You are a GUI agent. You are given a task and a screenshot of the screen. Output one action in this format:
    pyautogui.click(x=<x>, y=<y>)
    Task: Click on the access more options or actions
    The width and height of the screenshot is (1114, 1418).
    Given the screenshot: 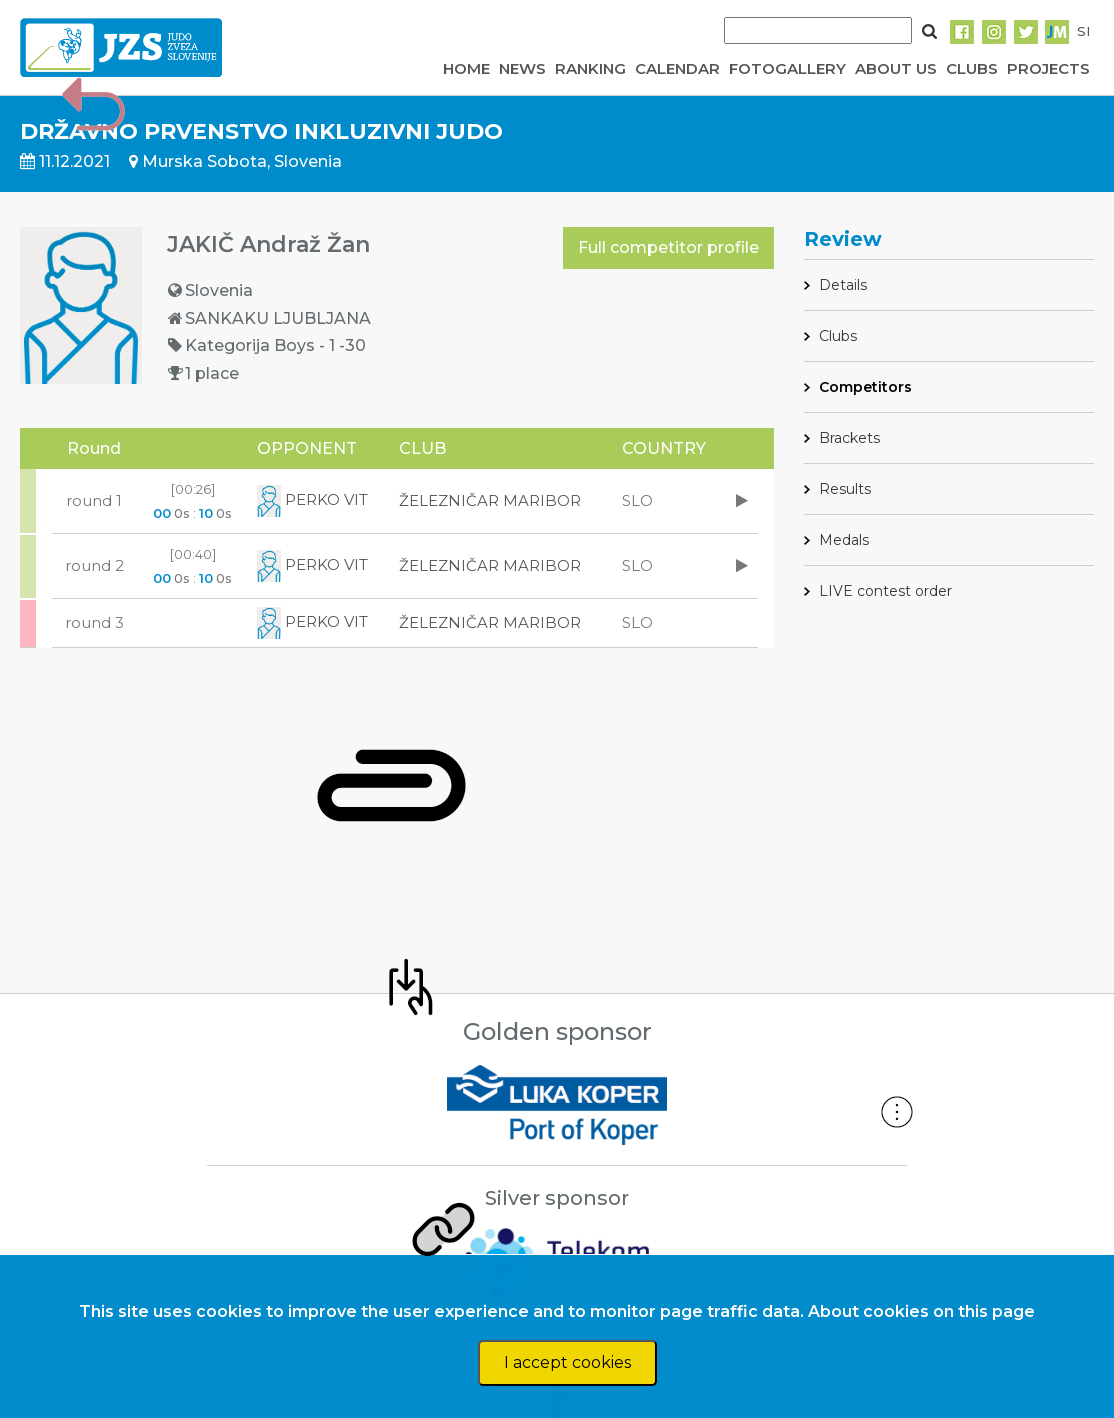 What is the action you would take?
    pyautogui.click(x=897, y=1112)
    